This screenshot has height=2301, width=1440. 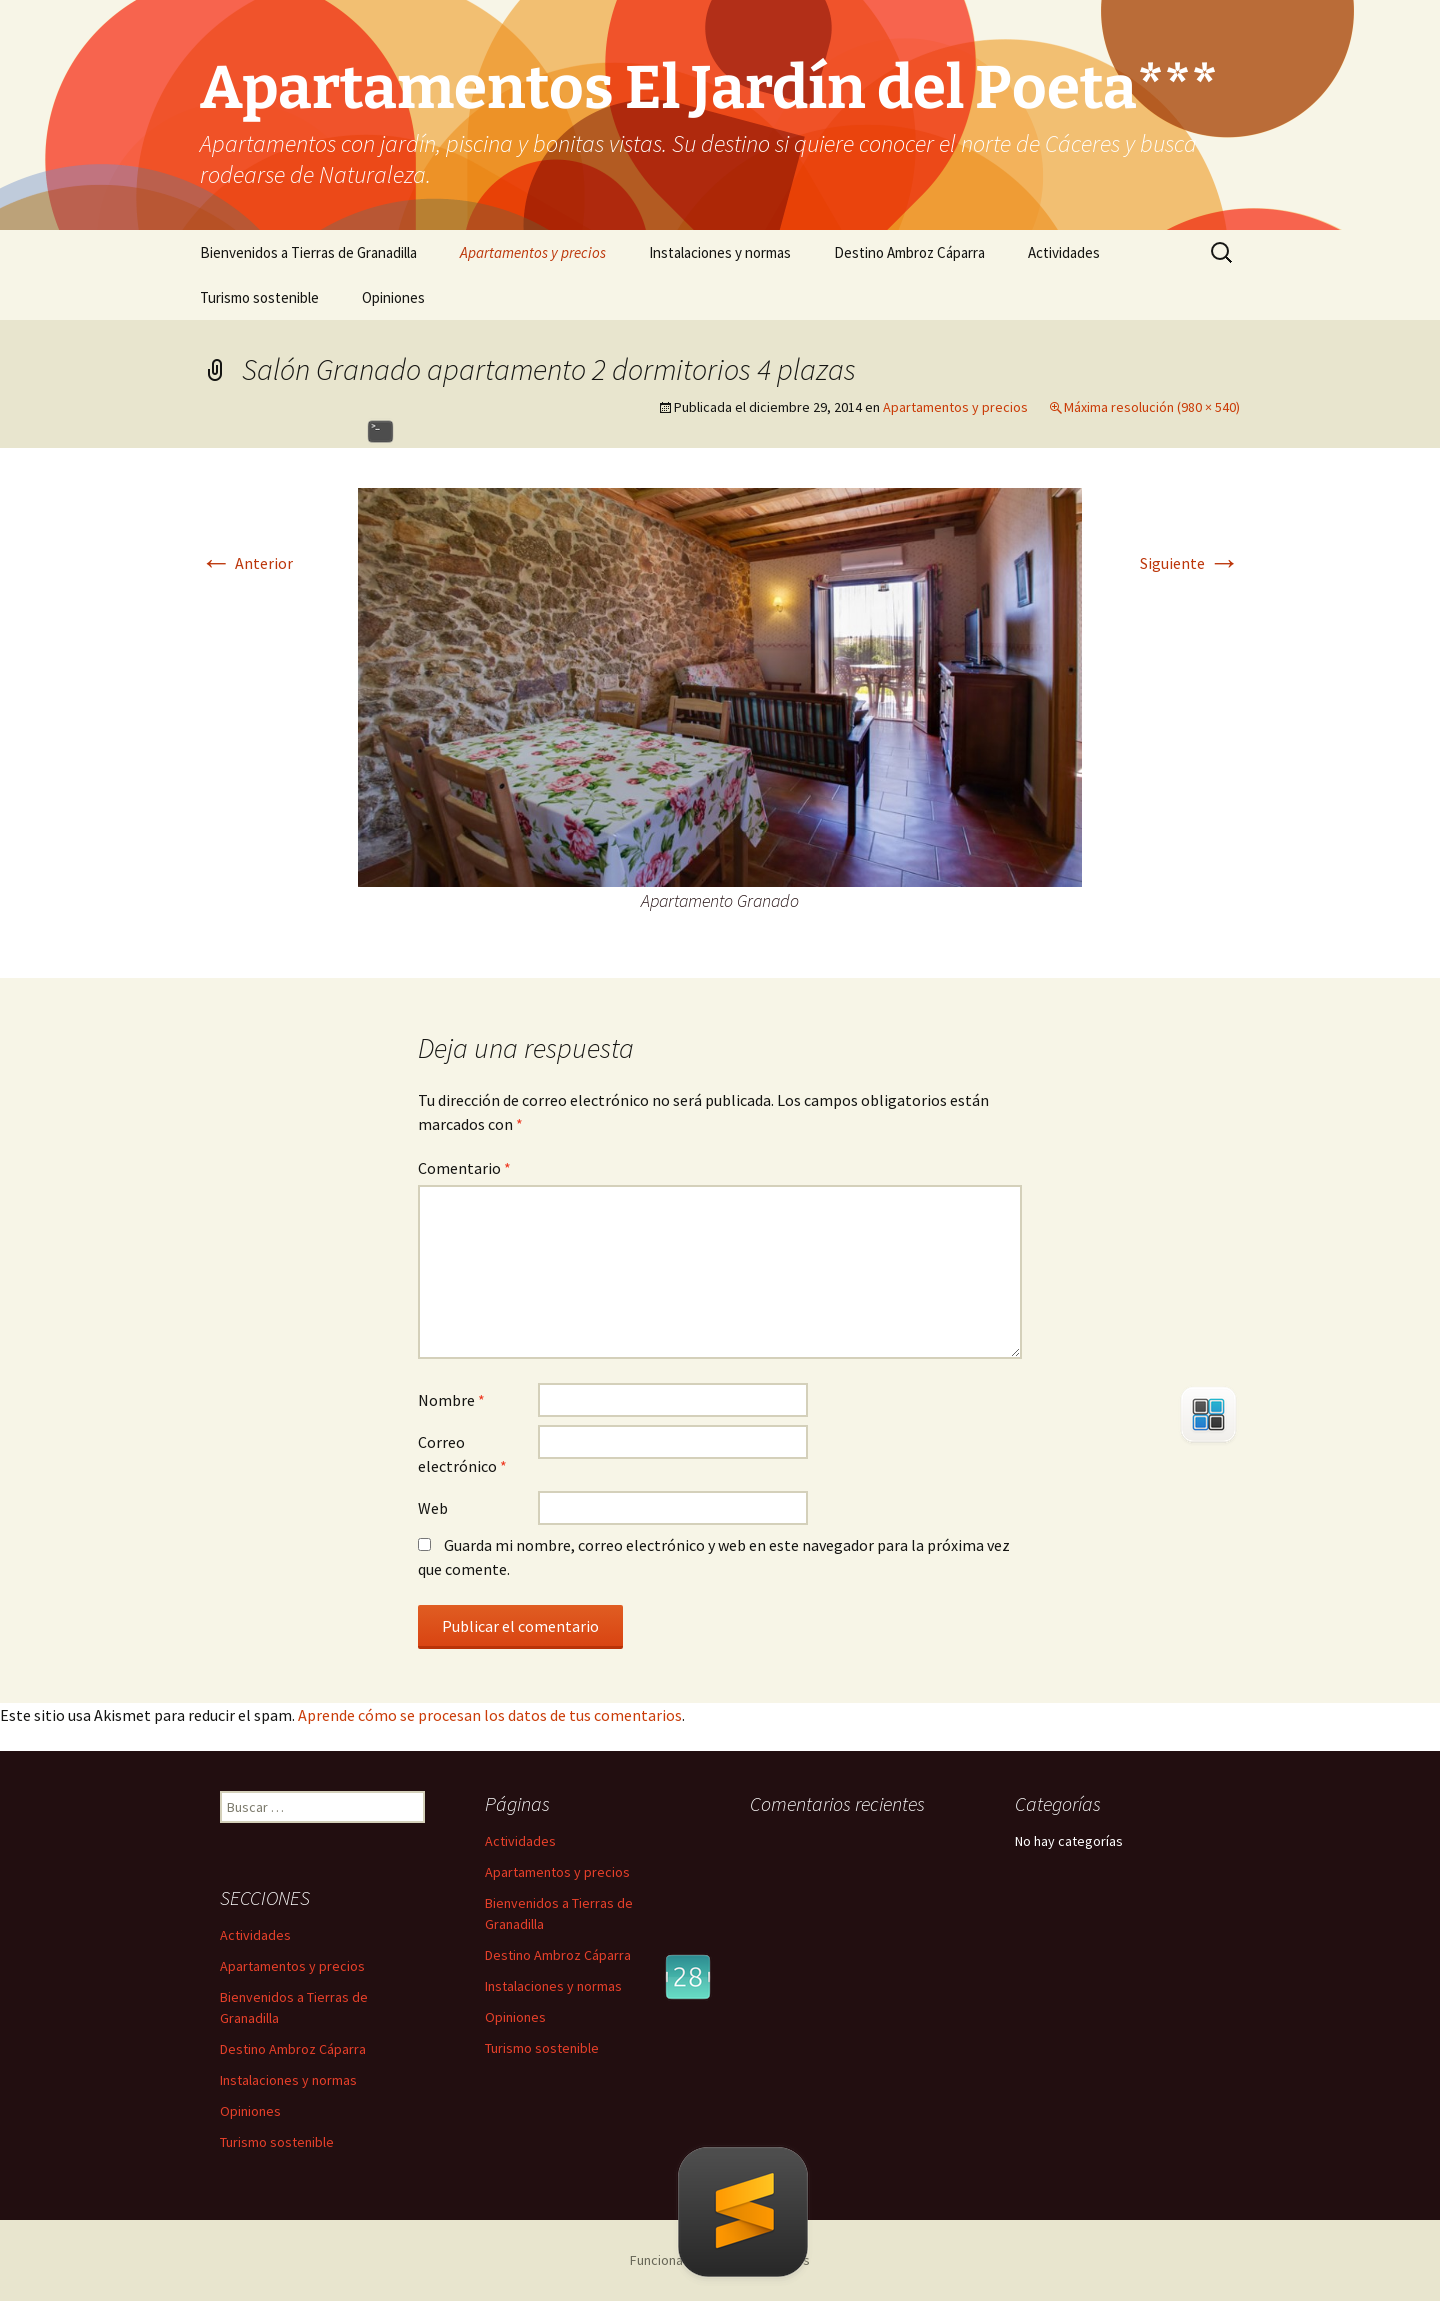 What do you see at coordinates (743, 2212) in the screenshot?
I see `open sublime text code editor` at bounding box center [743, 2212].